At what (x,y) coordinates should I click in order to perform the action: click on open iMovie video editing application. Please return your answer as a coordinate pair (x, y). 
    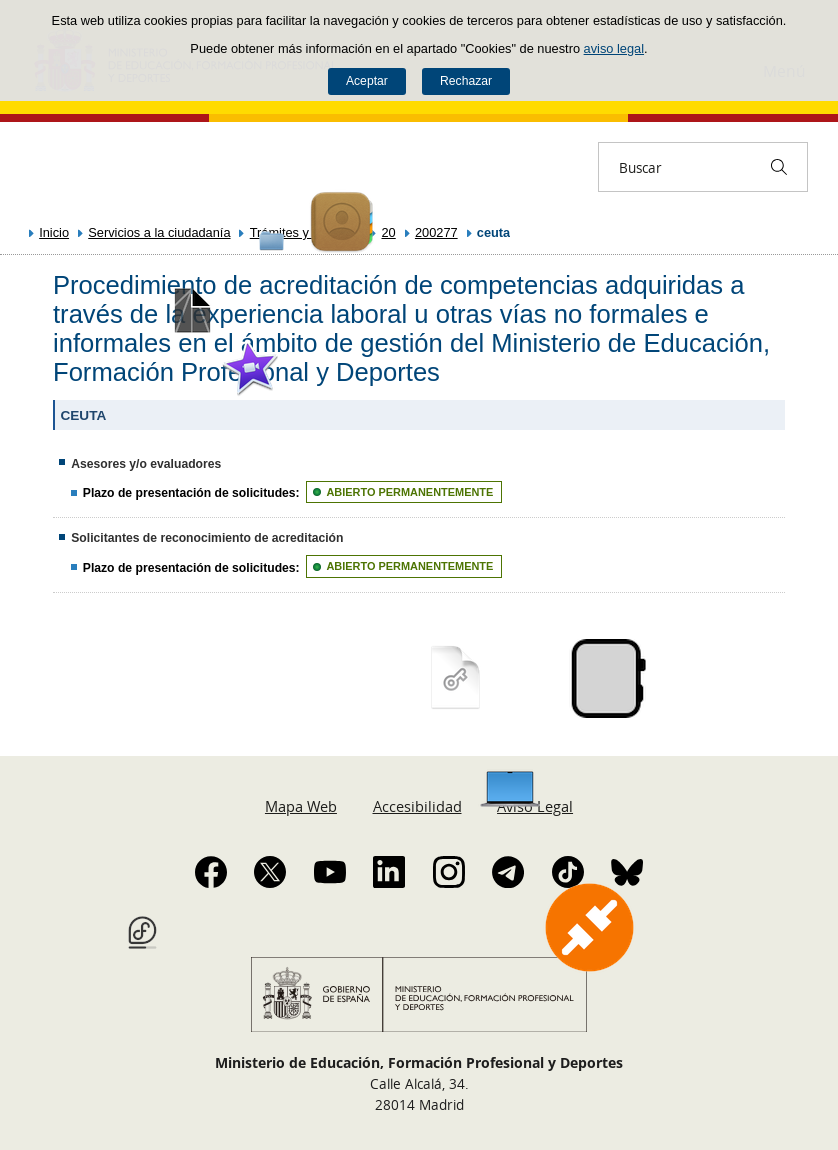
    Looking at the image, I should click on (250, 368).